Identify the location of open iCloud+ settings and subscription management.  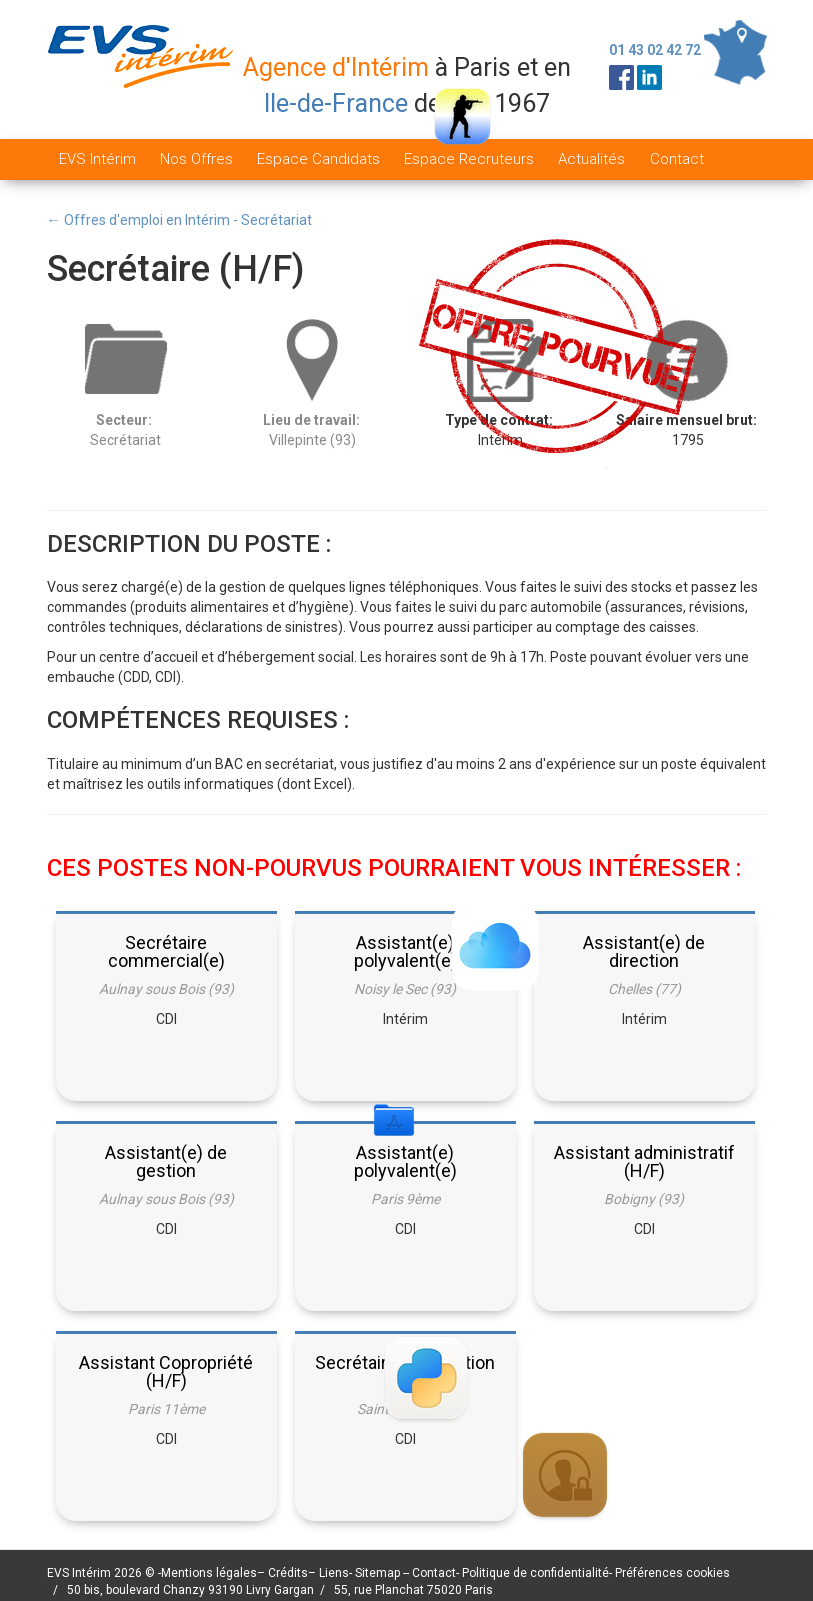
(495, 947).